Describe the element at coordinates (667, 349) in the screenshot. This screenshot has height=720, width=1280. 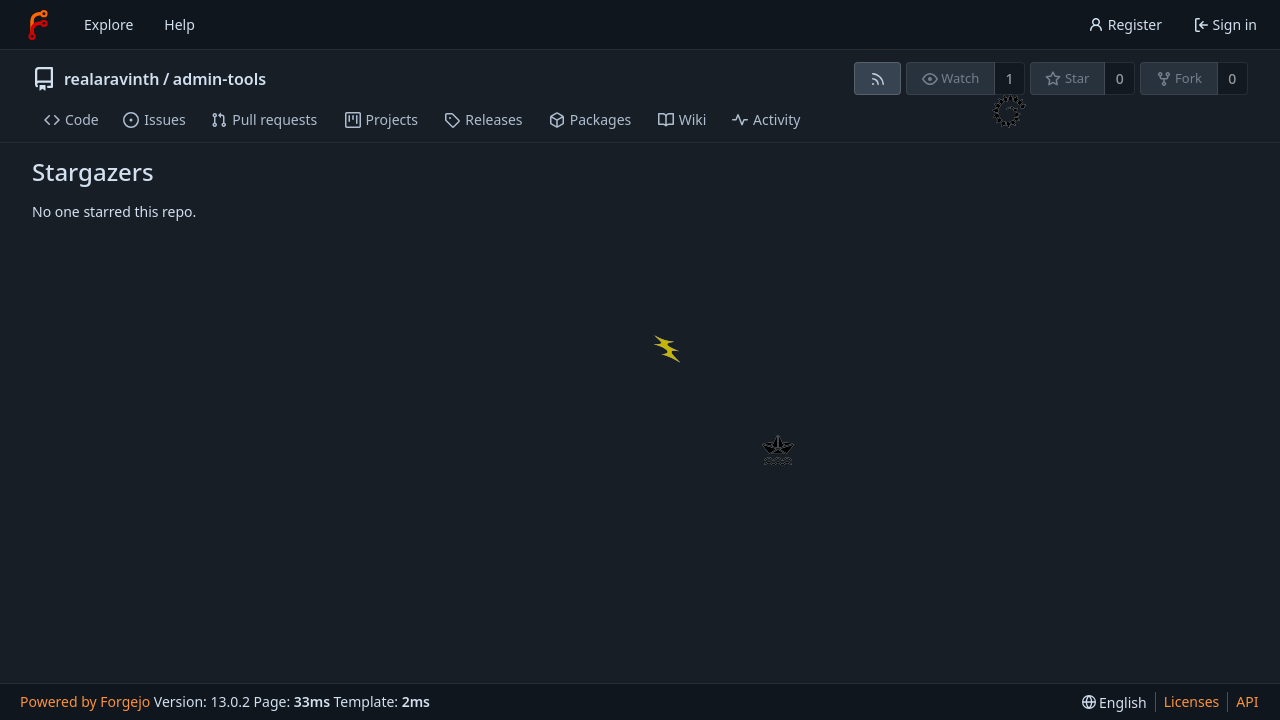
I see `indicates damage or injury status` at that location.